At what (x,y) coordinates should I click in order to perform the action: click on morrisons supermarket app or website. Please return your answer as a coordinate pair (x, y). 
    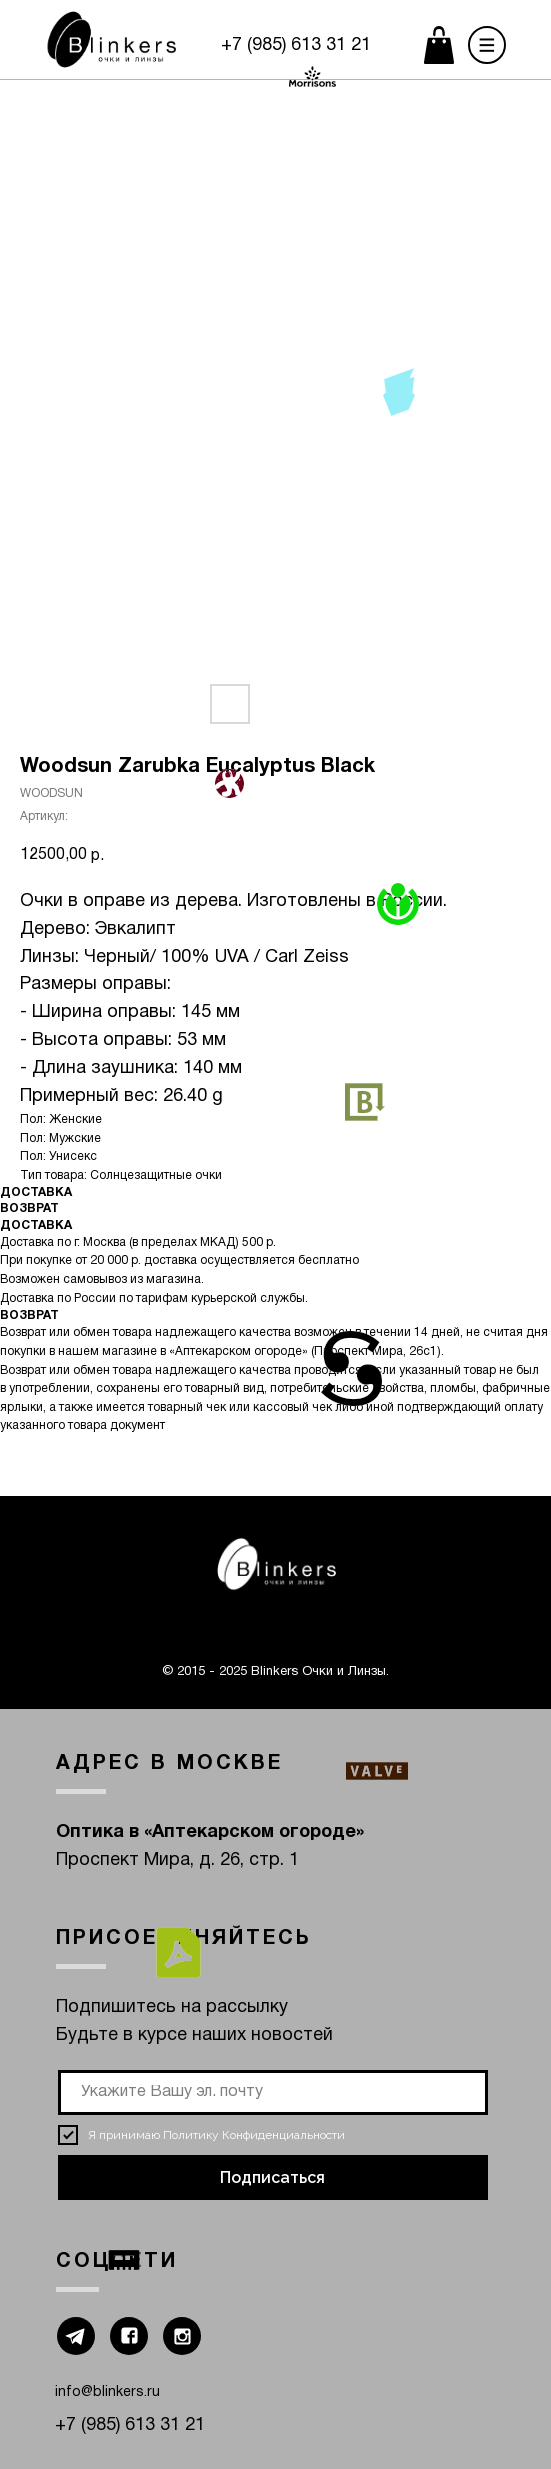
    Looking at the image, I should click on (312, 76).